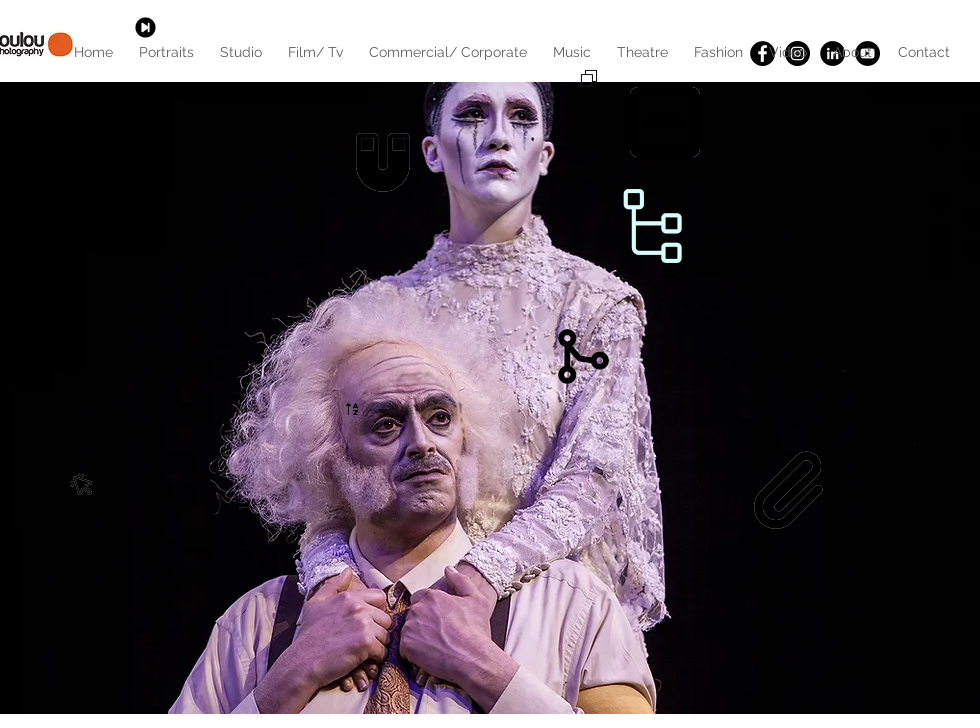 The height and width of the screenshot is (728, 980). Describe the element at coordinates (145, 27) in the screenshot. I see `skip to the next track` at that location.